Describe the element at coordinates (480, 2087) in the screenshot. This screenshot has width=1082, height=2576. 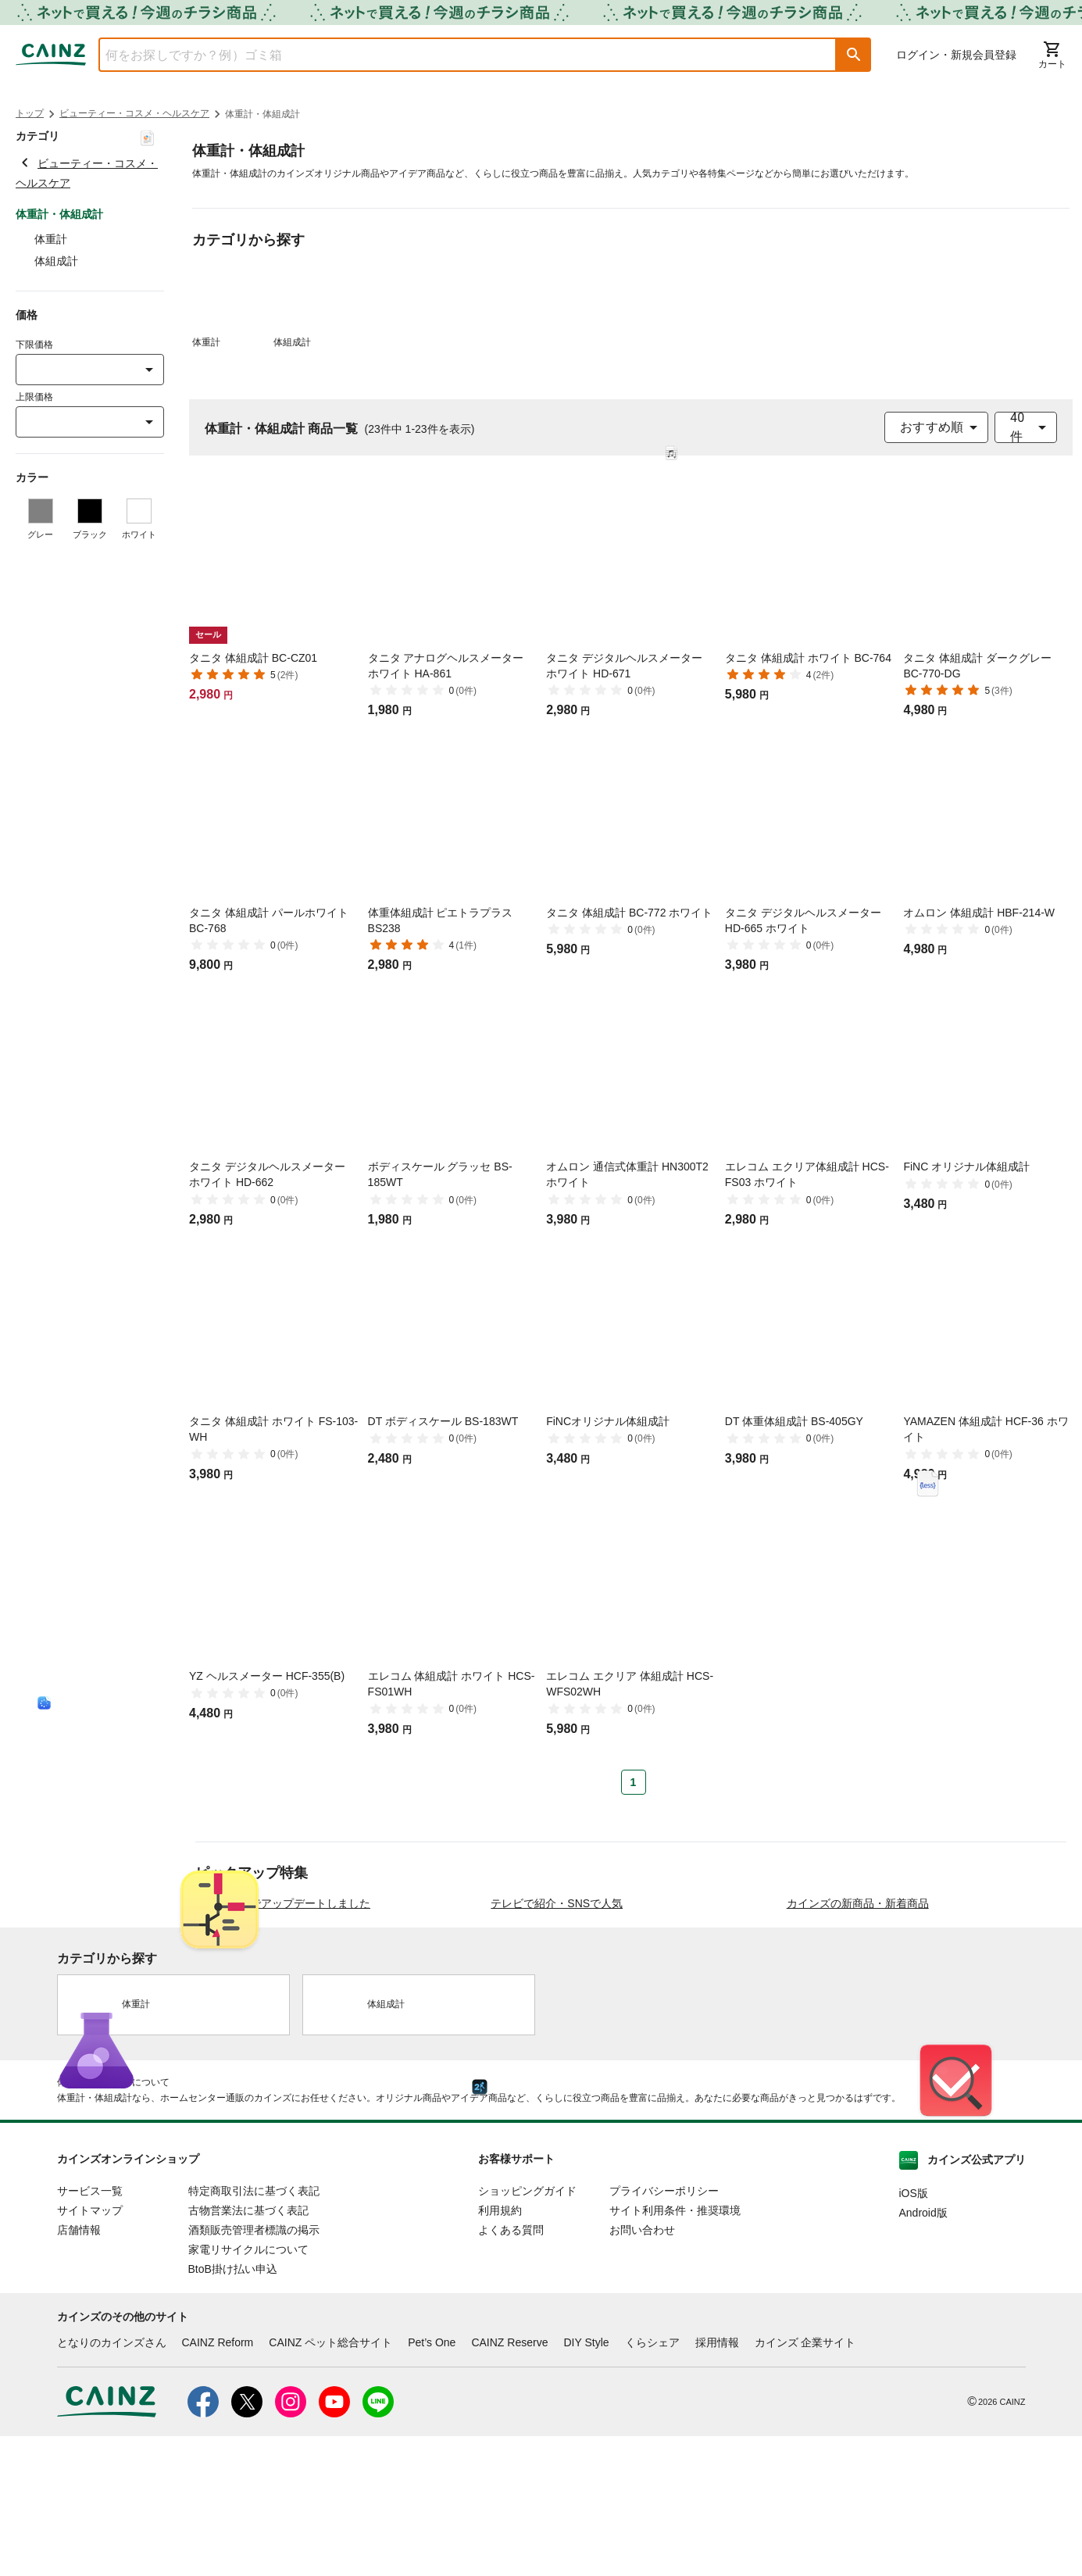
I see `launch portal 2 game` at that location.